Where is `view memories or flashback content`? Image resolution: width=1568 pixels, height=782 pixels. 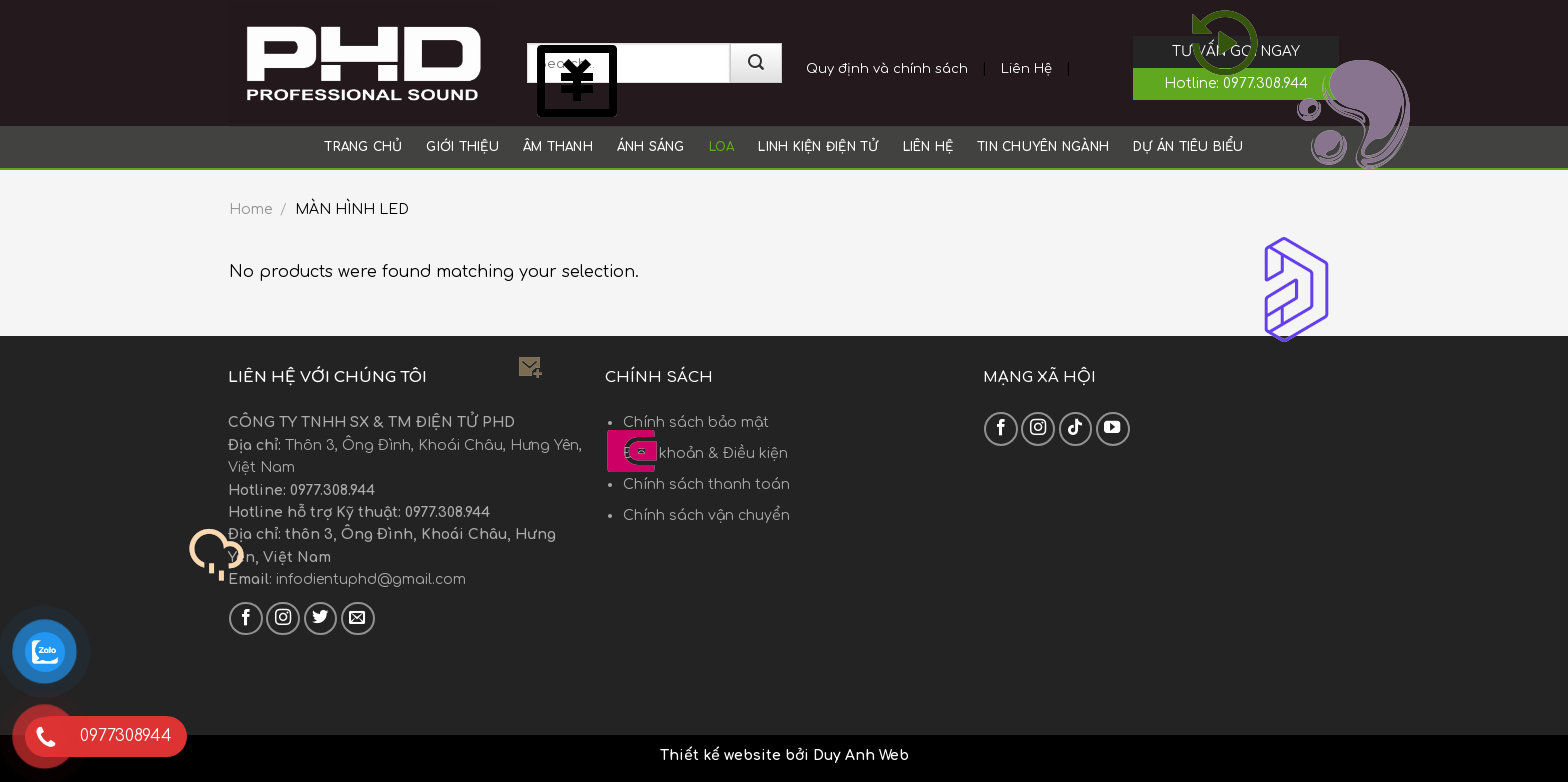 view memories or flashback content is located at coordinates (1225, 43).